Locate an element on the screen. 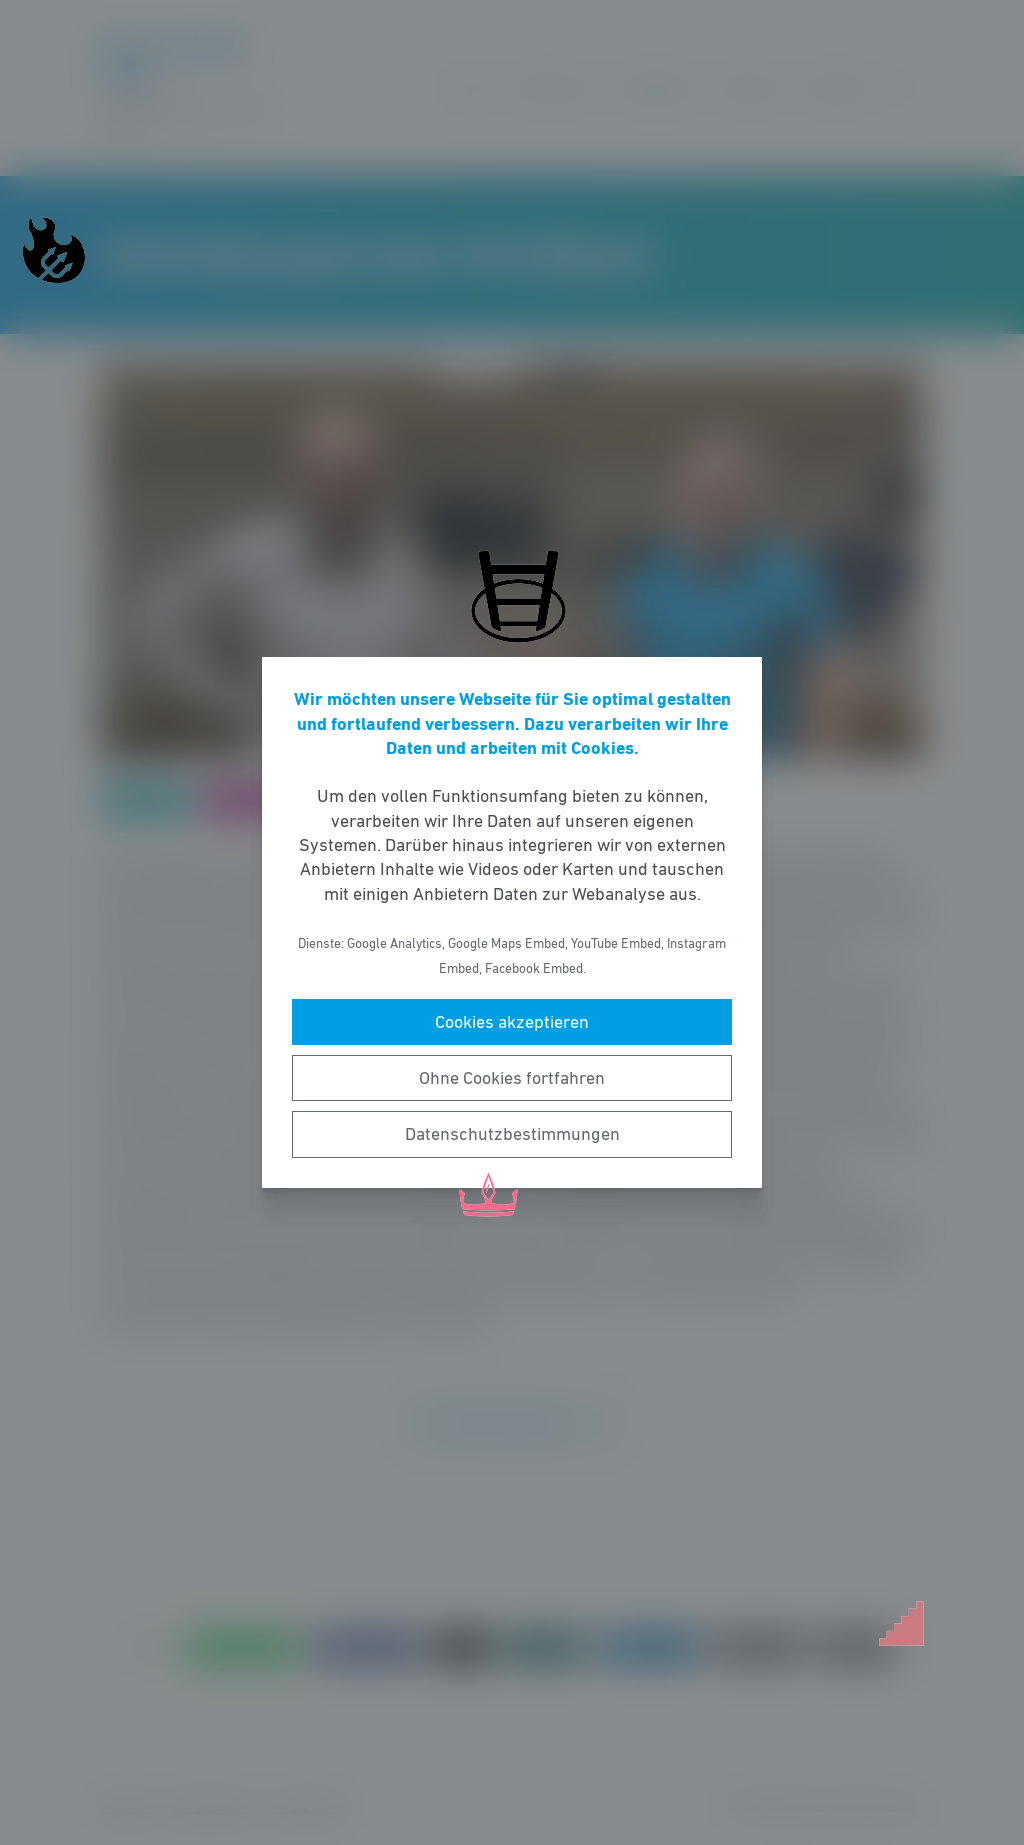 The width and height of the screenshot is (1024, 1845). indicates premium or VIP membership status is located at coordinates (488, 1194).